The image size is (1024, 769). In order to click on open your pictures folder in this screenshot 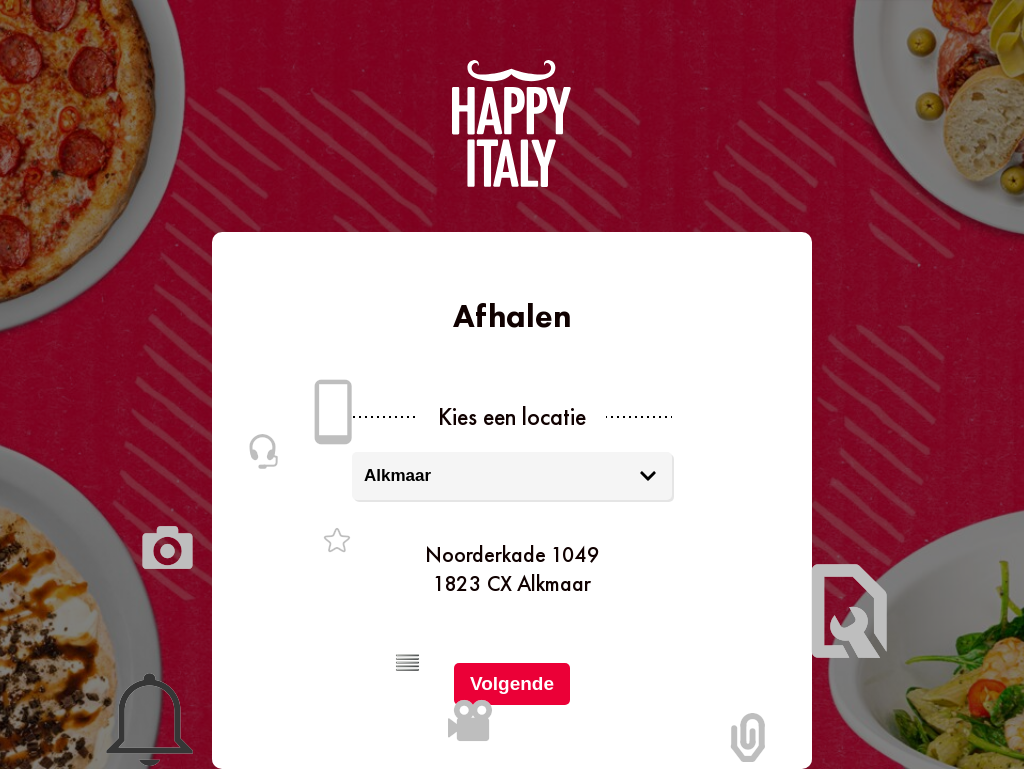, I will do `click(167, 547)`.